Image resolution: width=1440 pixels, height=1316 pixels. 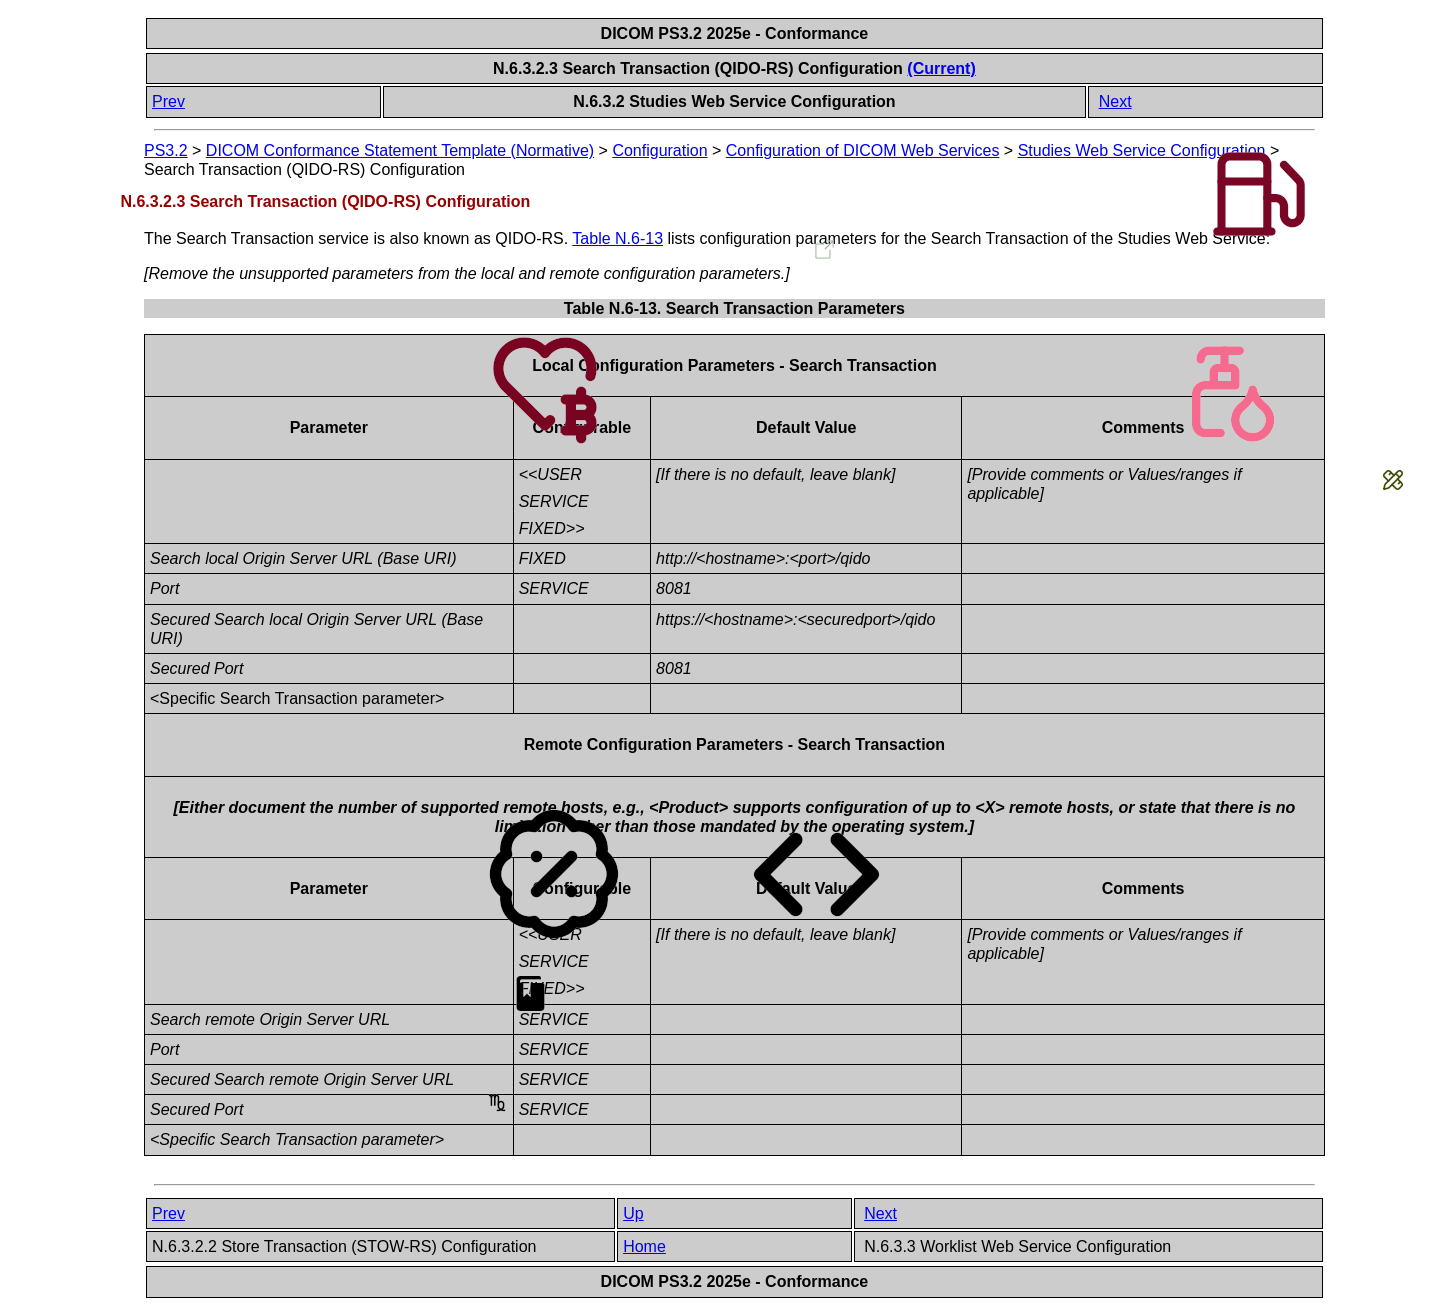 I want to click on access design or editing tools, so click(x=1393, y=480).